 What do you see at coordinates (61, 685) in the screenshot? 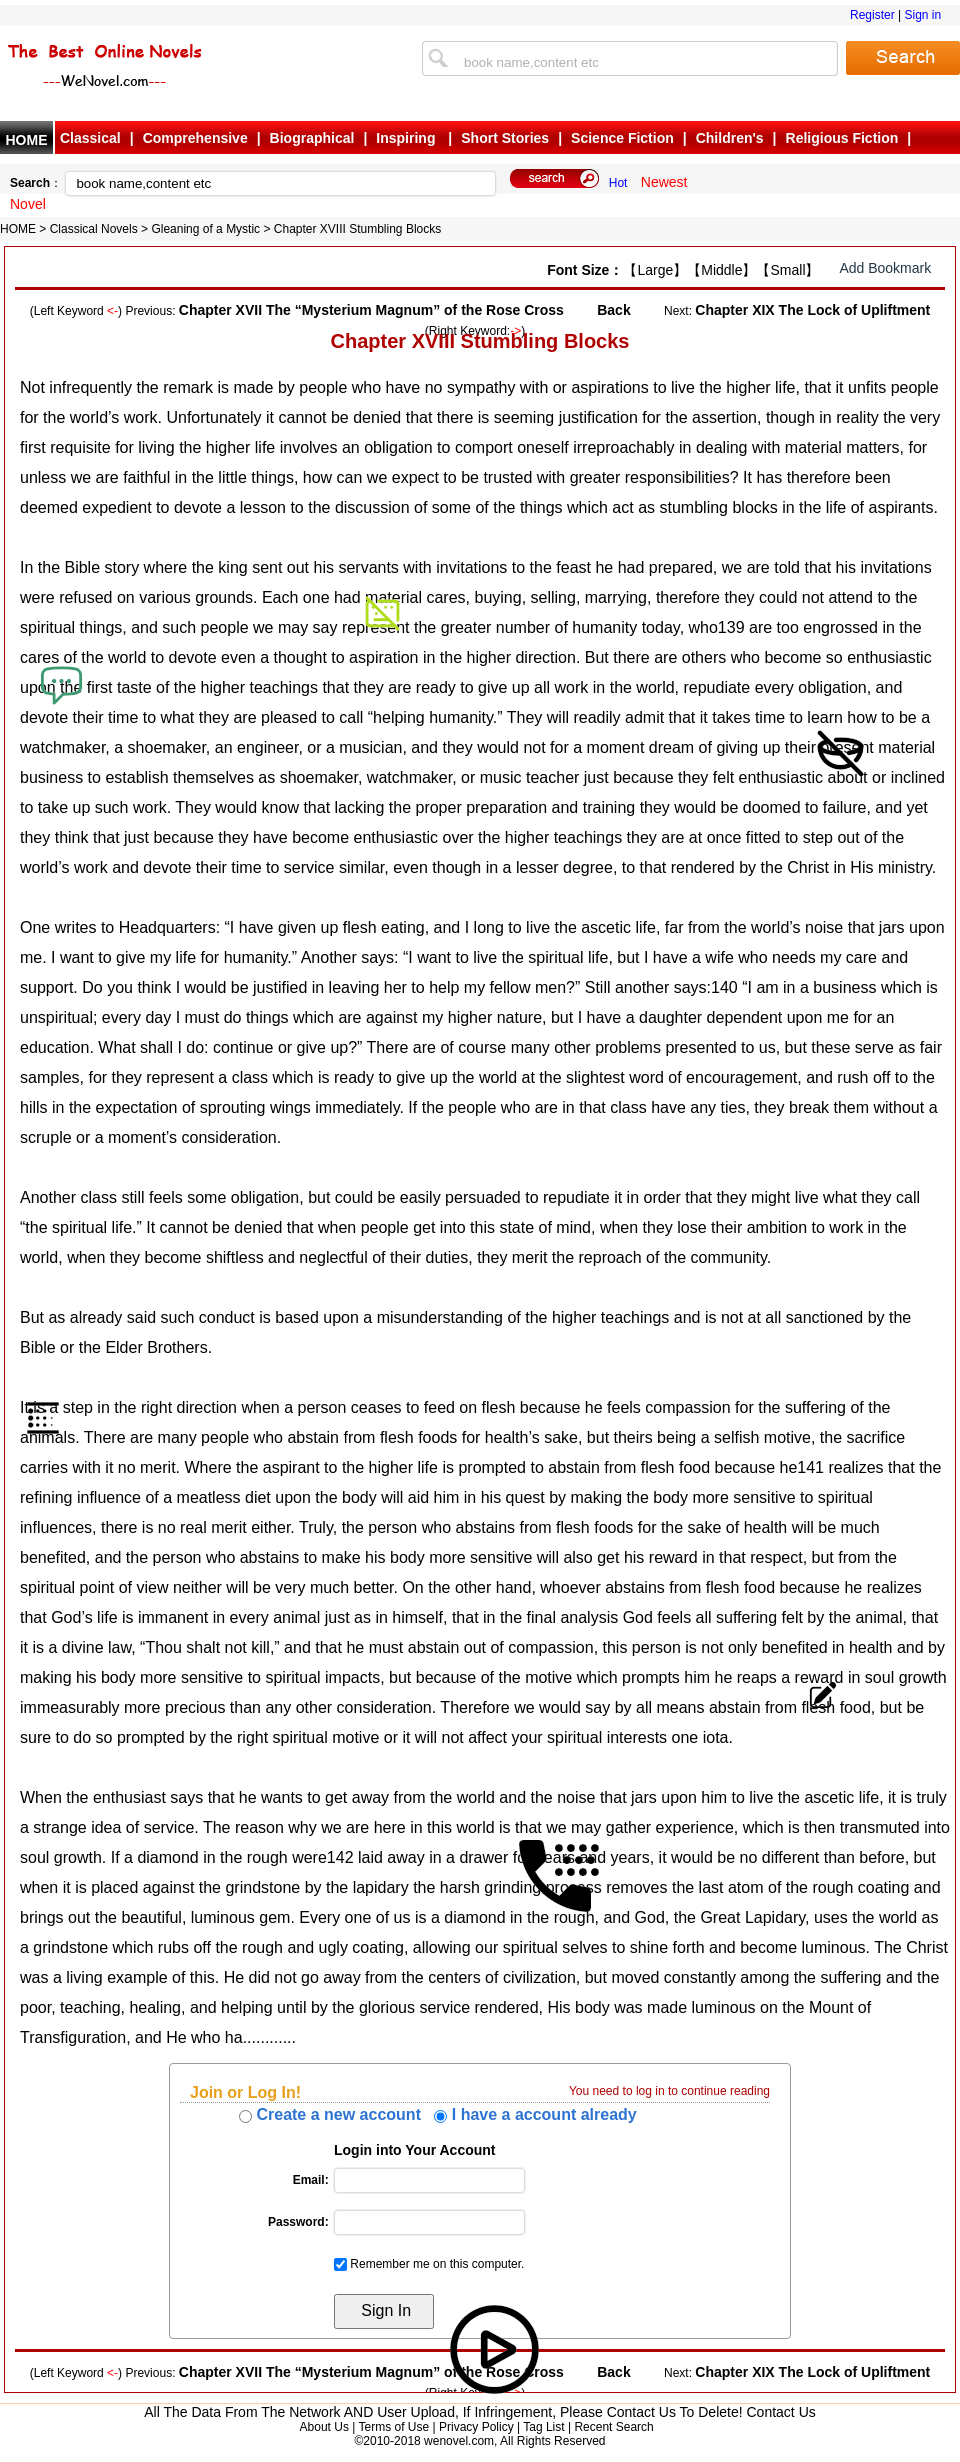
I see `open chat or messaging` at bounding box center [61, 685].